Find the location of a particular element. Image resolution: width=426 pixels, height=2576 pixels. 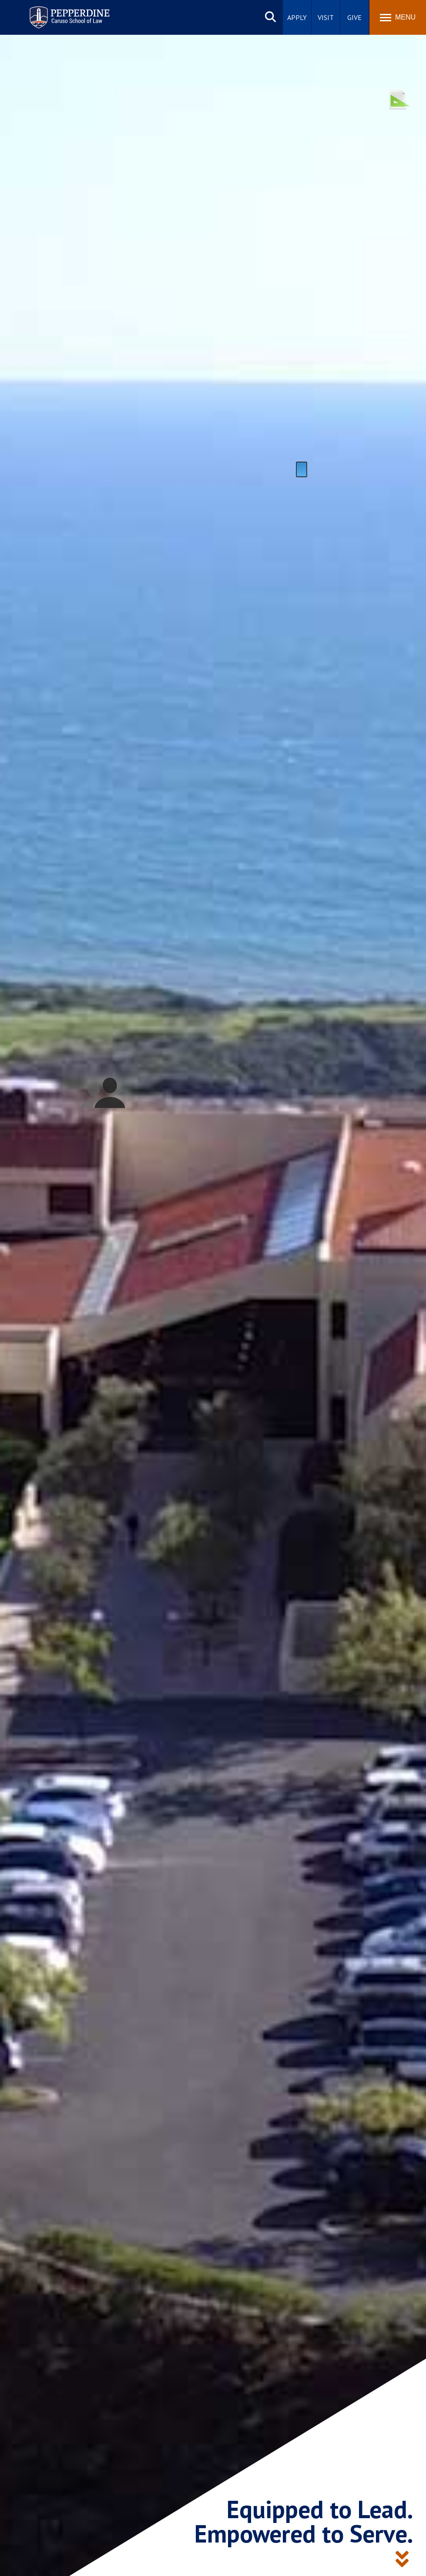

connected iPad device is located at coordinates (302, 470).